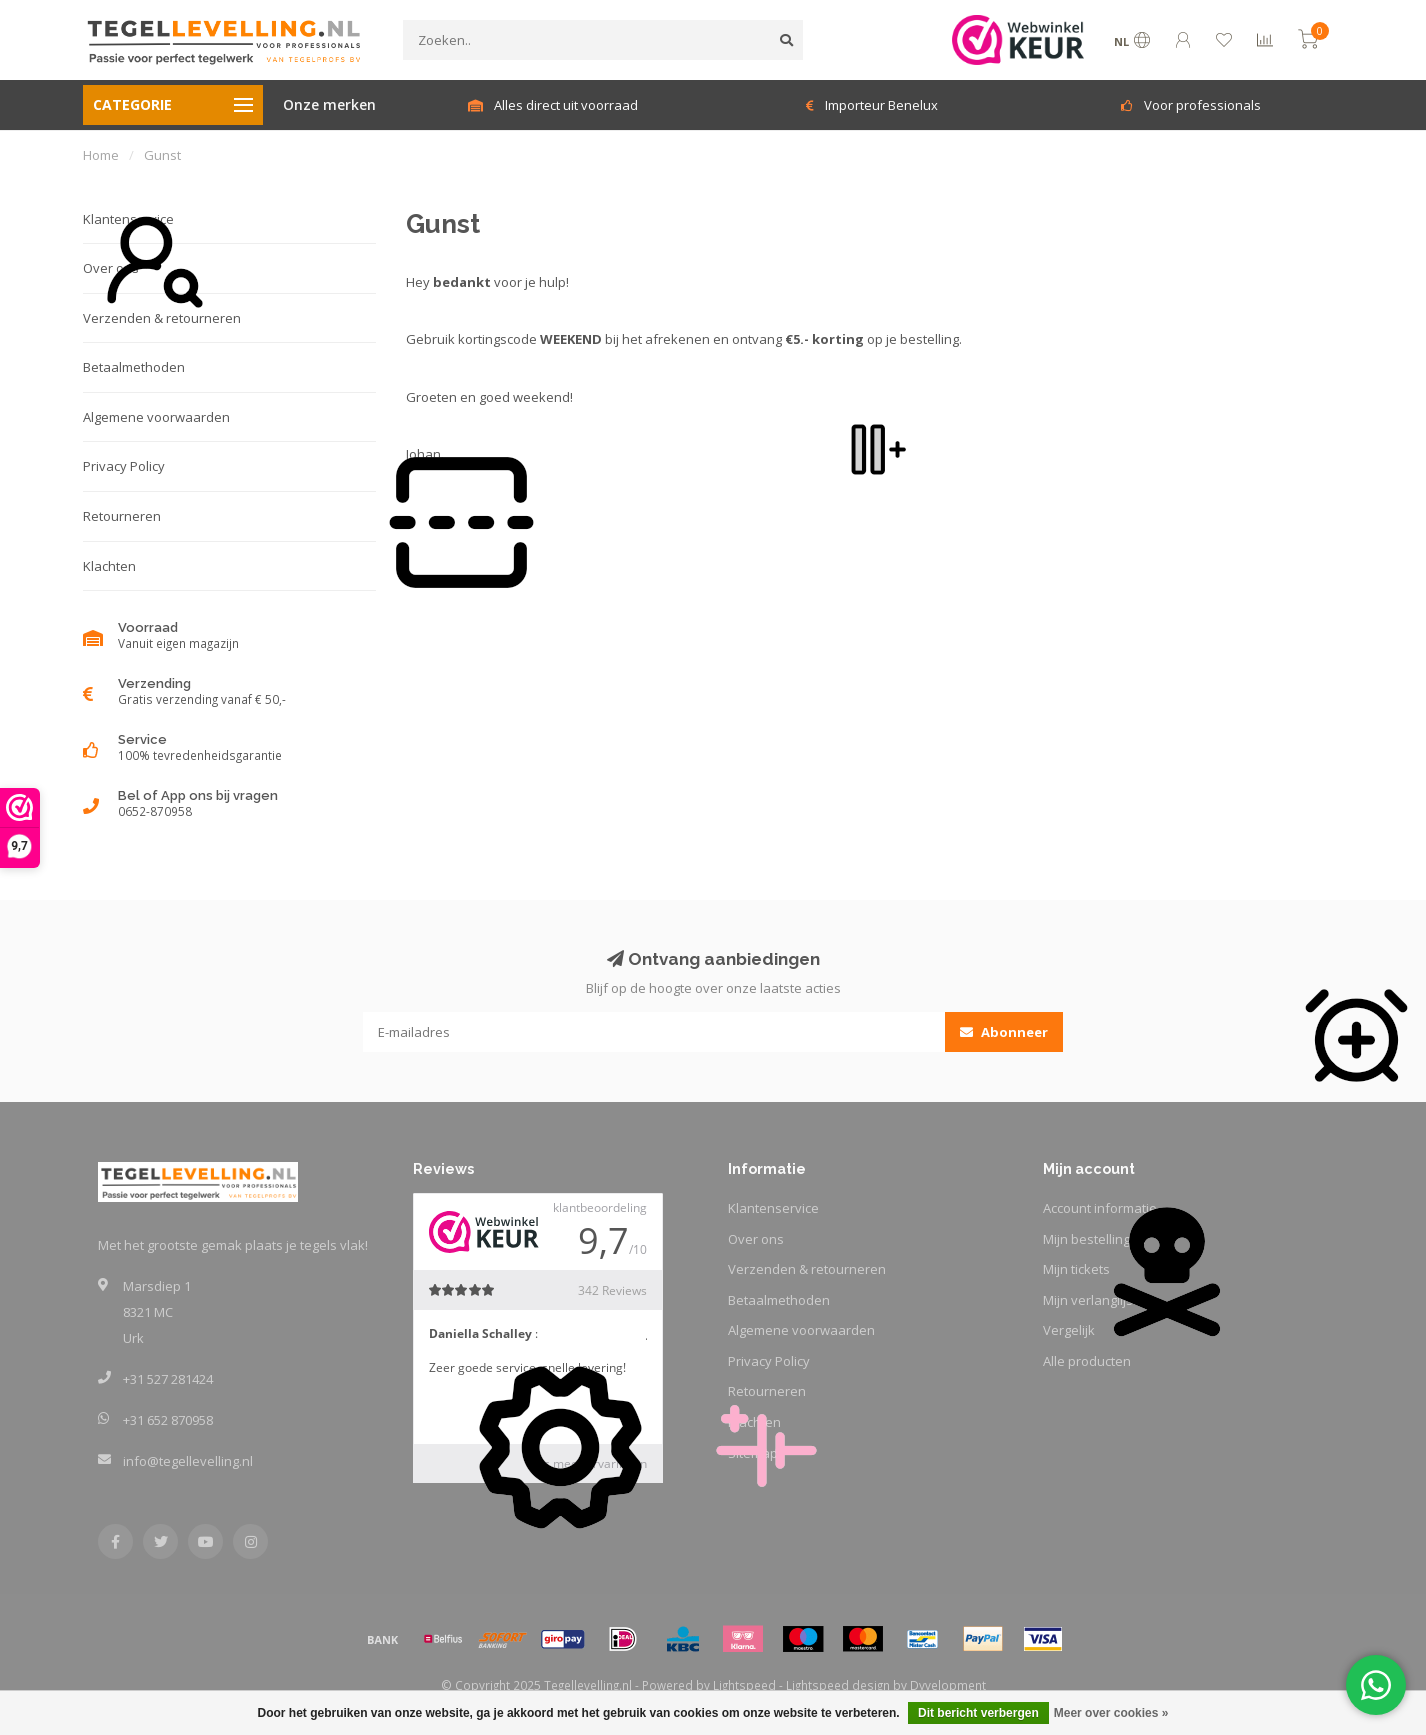 The image size is (1426, 1735). Describe the element at coordinates (1167, 1268) in the screenshot. I see `indicates dangerous or hazardous content` at that location.